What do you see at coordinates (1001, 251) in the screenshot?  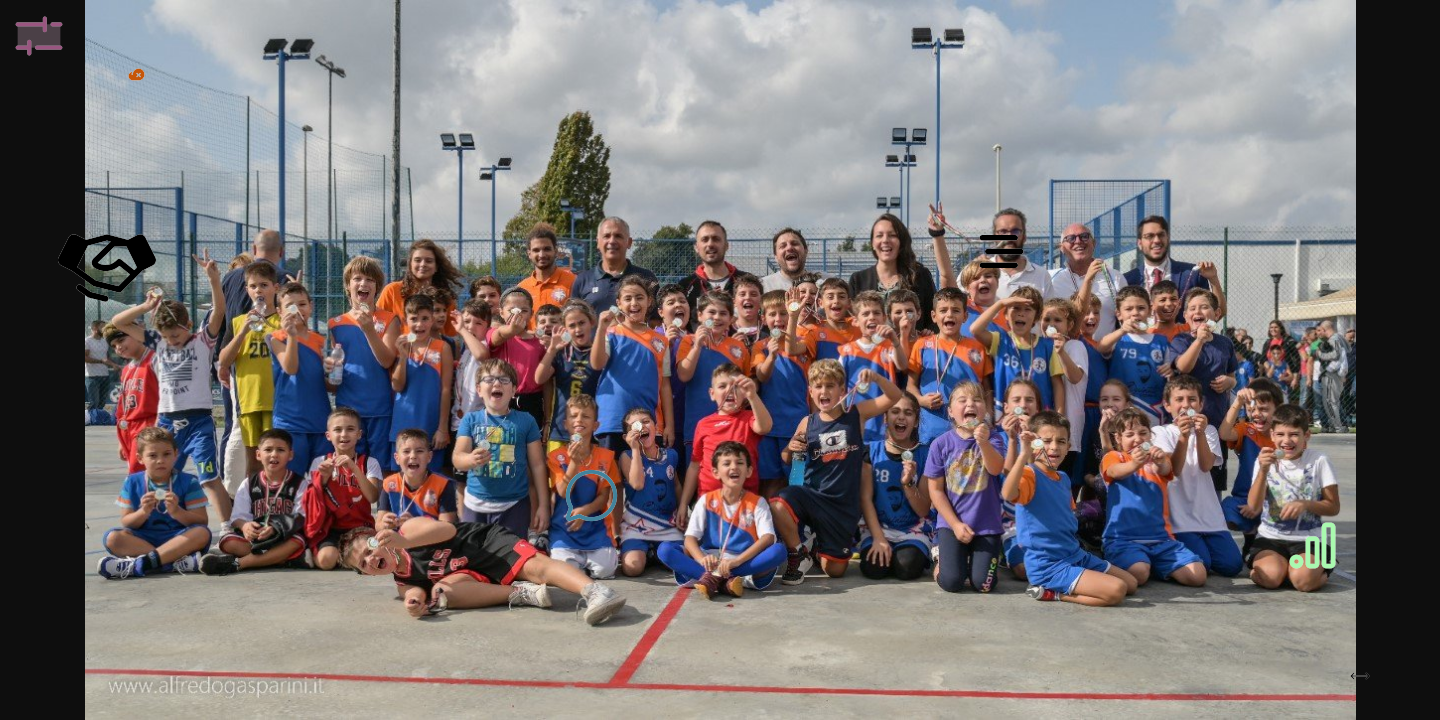 I see `open navigation menu` at bounding box center [1001, 251].